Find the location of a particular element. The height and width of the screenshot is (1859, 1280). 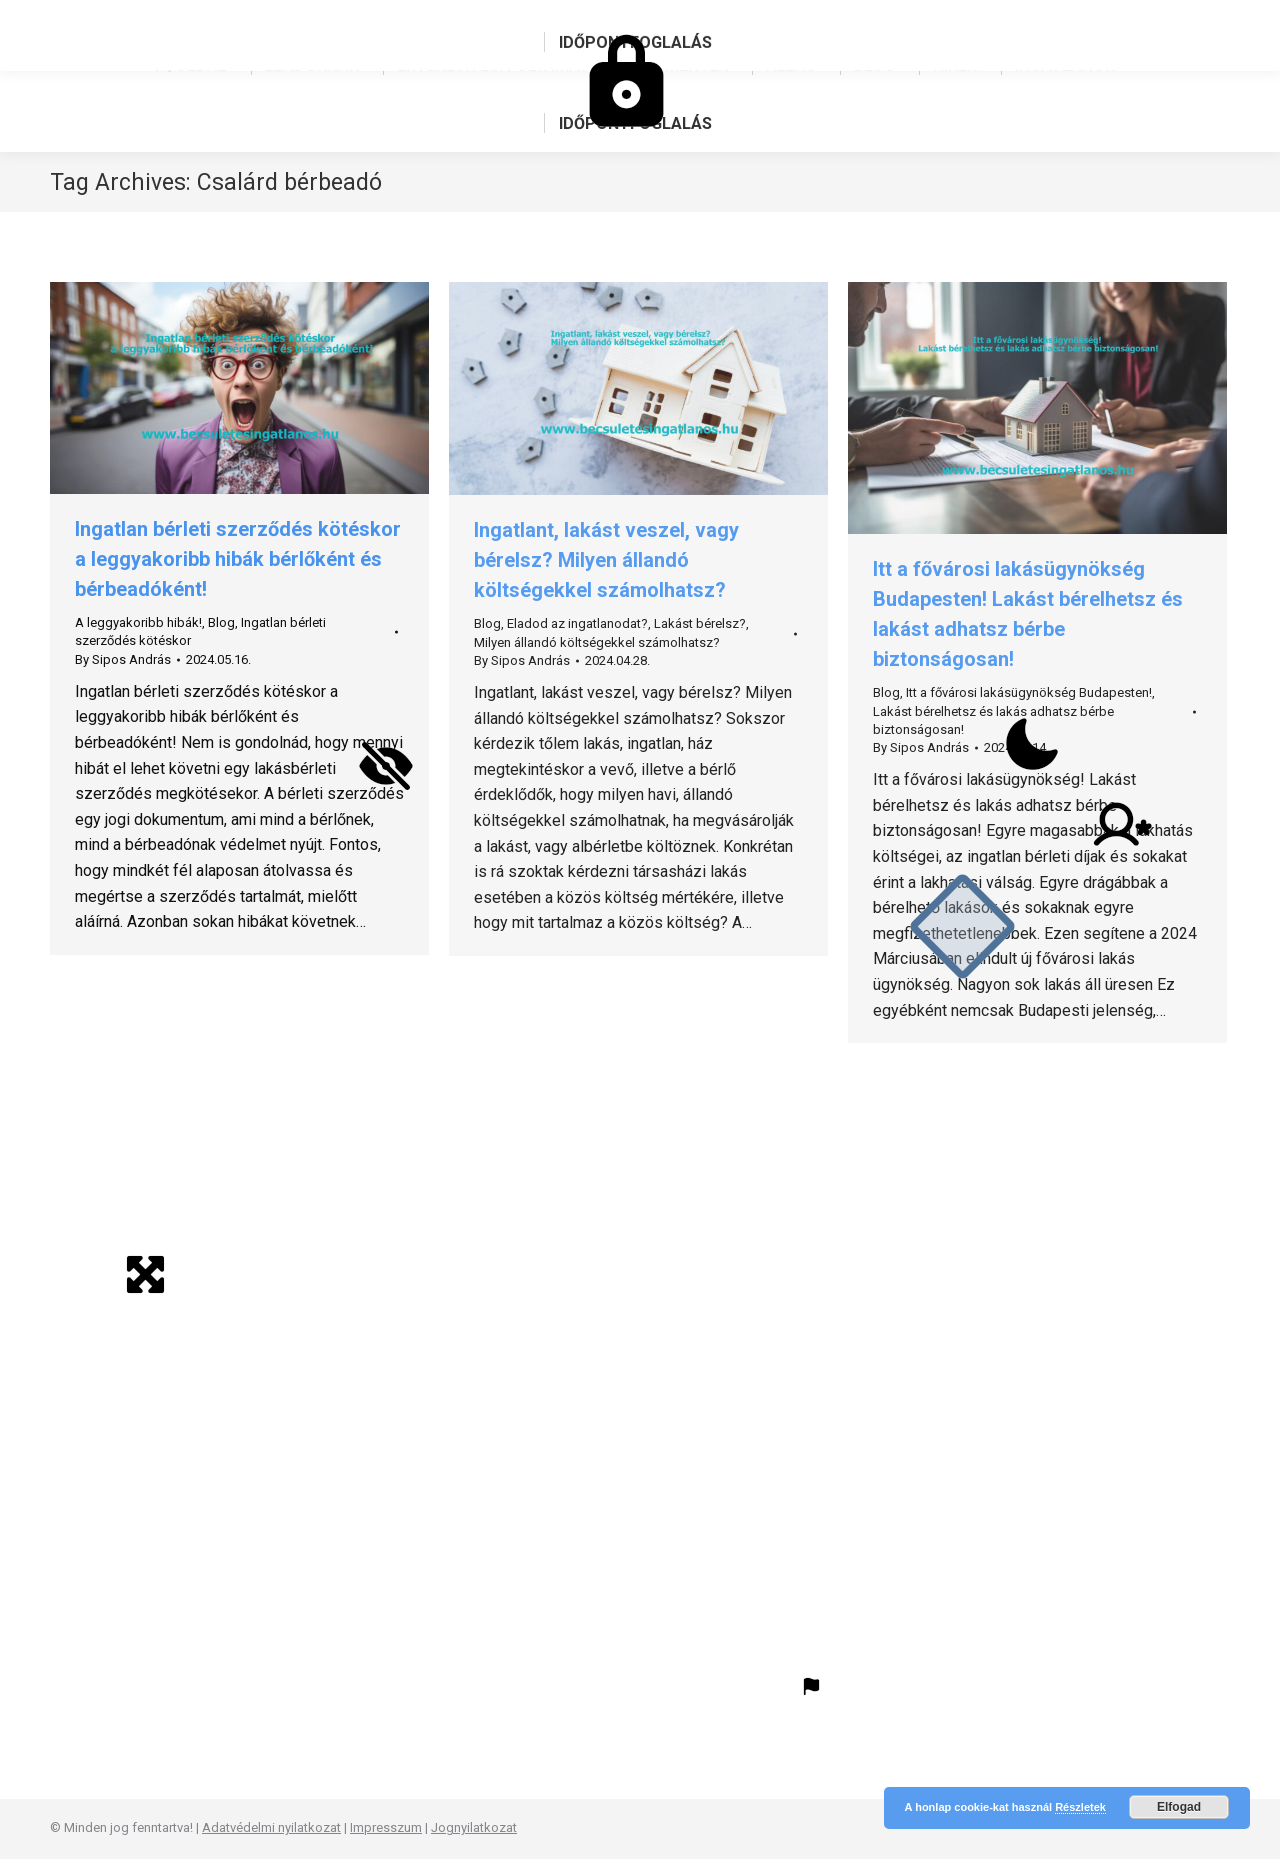

switch to dark mode is located at coordinates (1032, 744).